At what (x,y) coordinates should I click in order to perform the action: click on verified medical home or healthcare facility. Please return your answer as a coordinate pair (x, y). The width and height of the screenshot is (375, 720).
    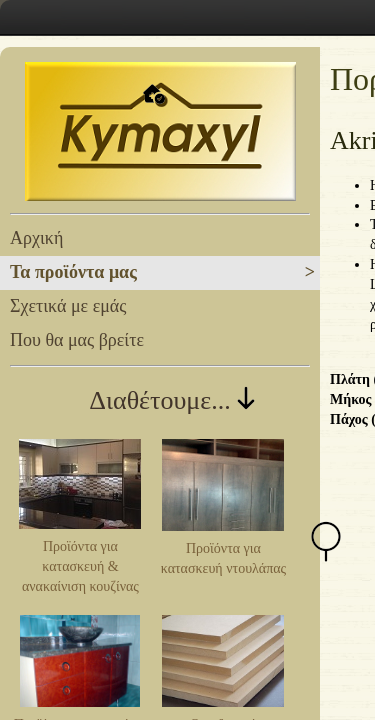
    Looking at the image, I should click on (153, 93).